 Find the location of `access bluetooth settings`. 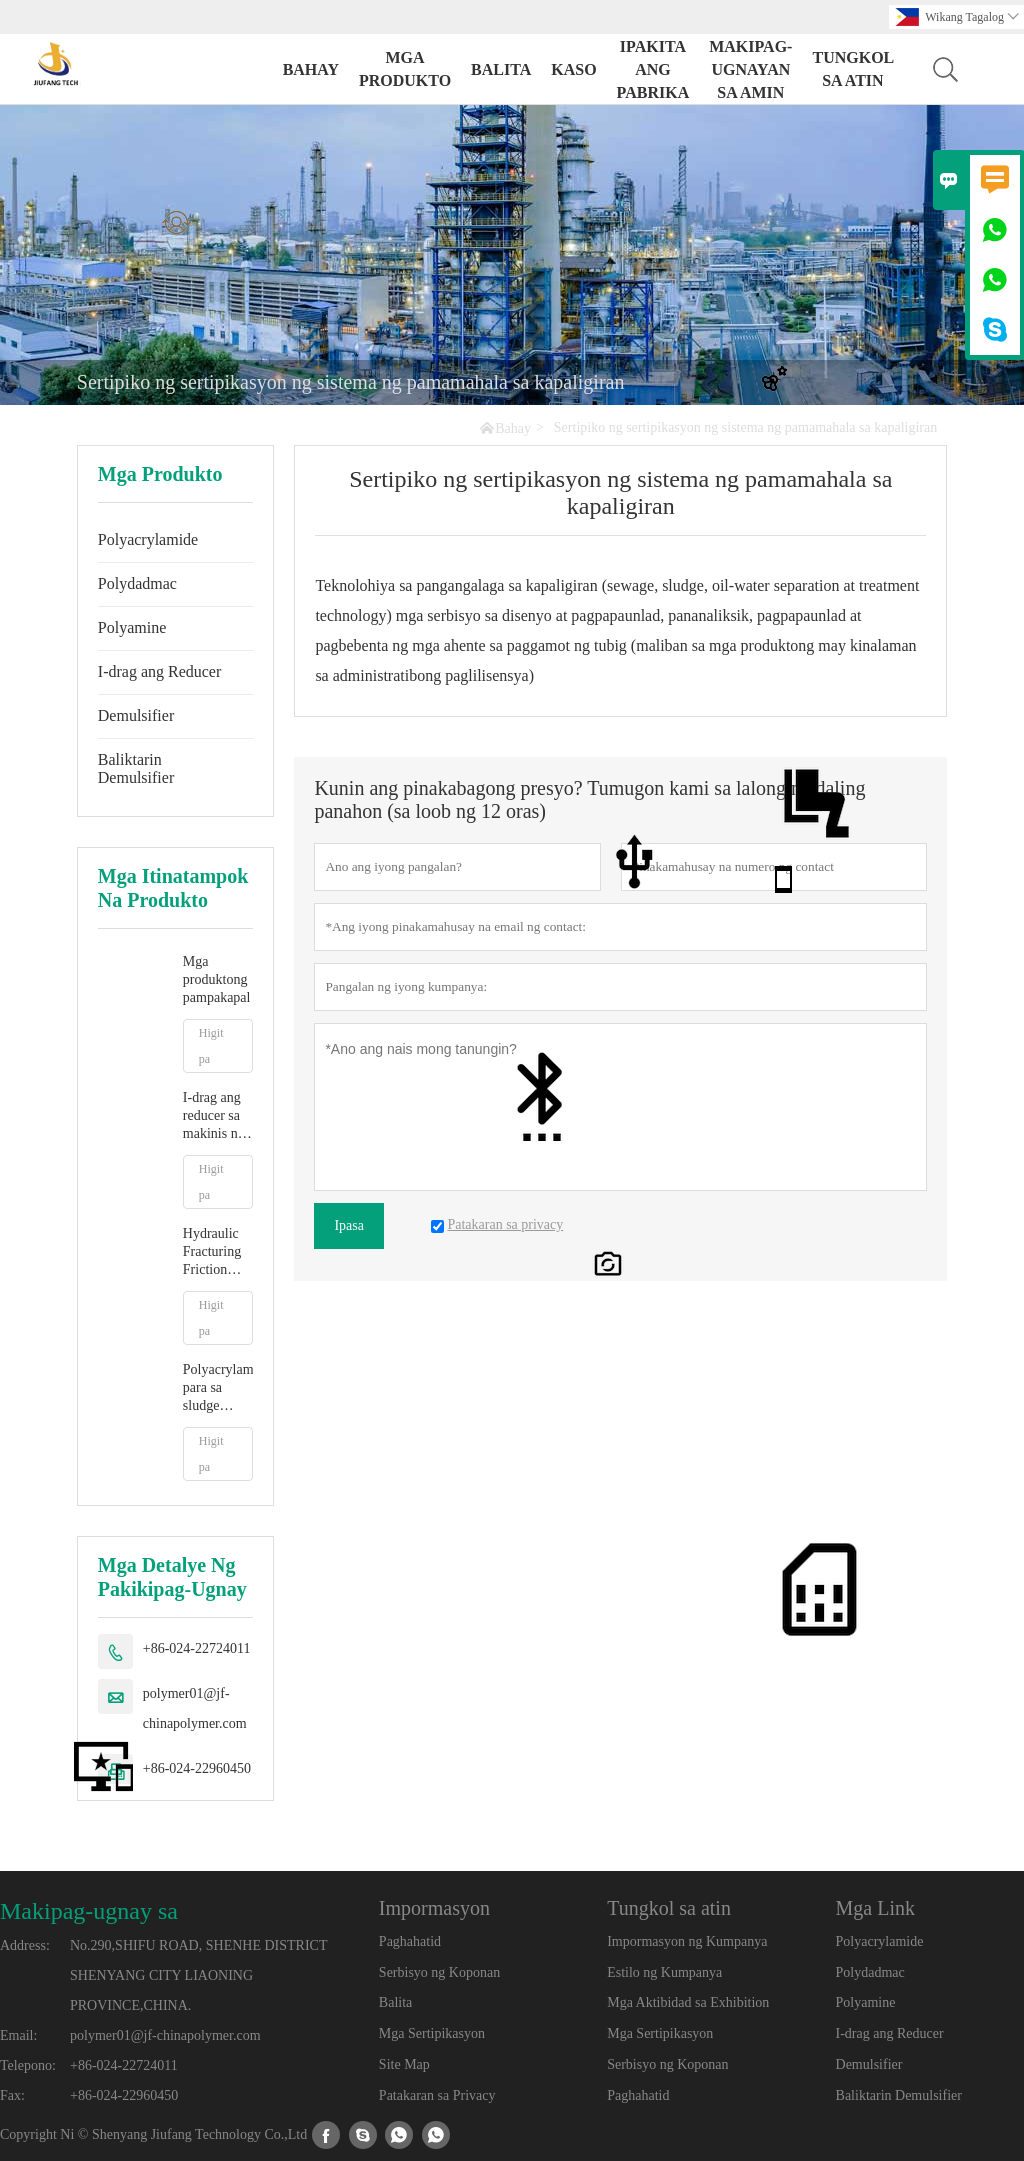

access bluetooth settings is located at coordinates (542, 1096).